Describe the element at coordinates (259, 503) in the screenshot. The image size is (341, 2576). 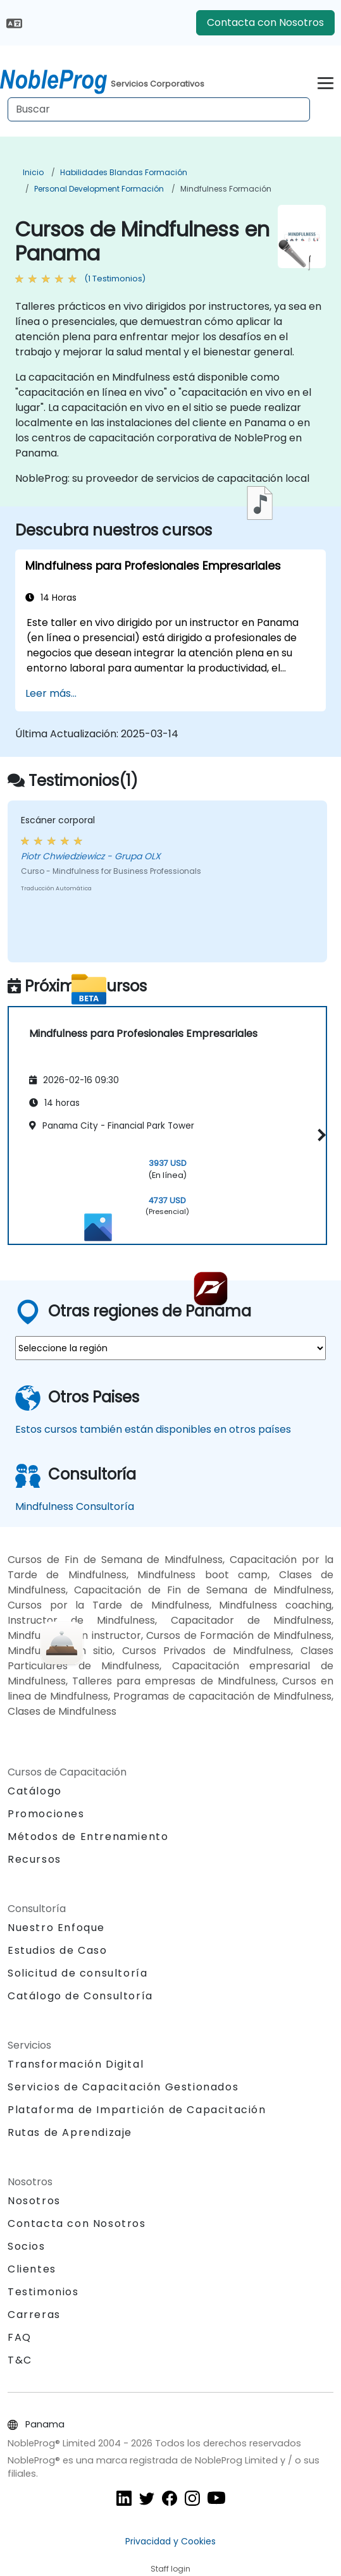
I see `open an audio file` at that location.